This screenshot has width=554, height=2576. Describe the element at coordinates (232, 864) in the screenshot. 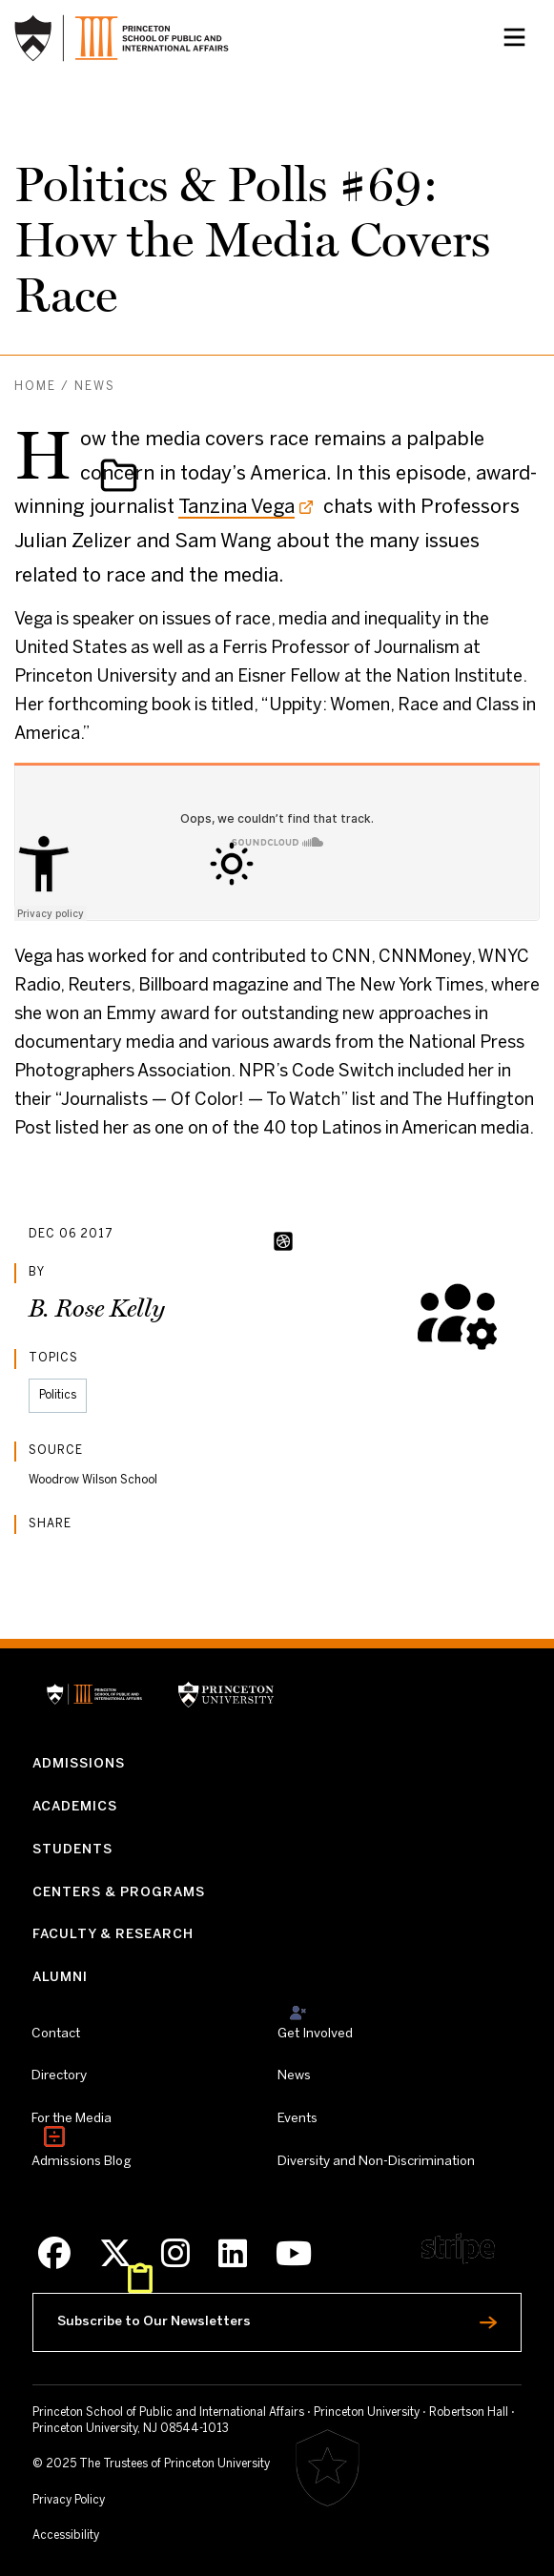

I see `switch to light mode` at that location.